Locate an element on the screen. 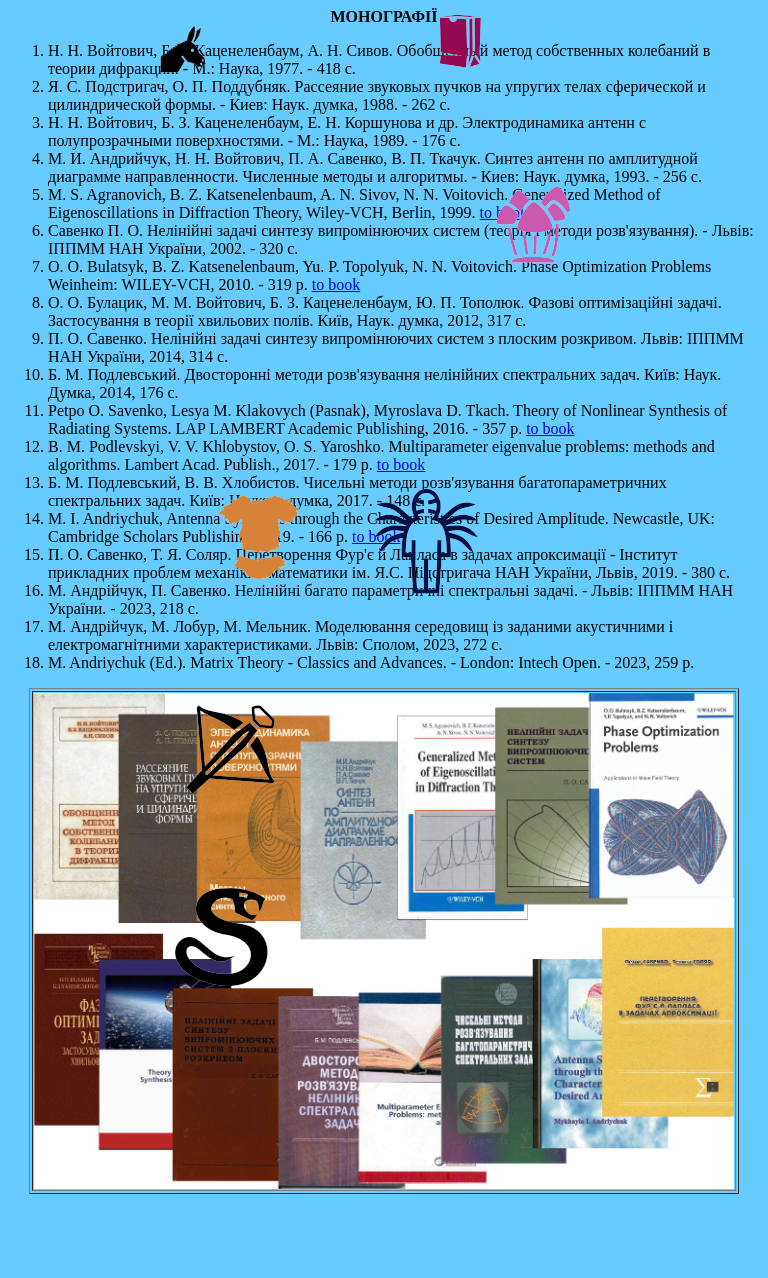 This screenshot has width=768, height=1278. play snake game is located at coordinates (221, 936).